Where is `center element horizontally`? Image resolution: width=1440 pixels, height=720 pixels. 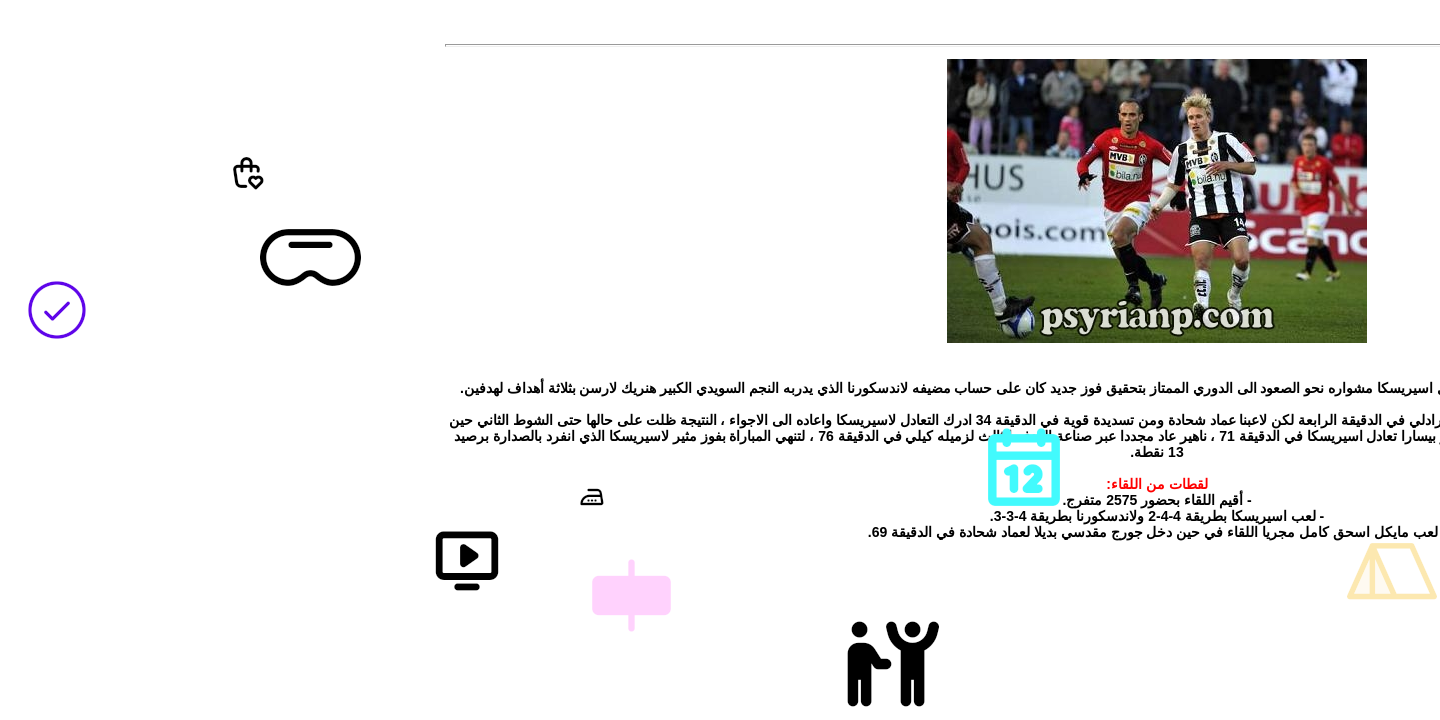 center element horizontally is located at coordinates (631, 595).